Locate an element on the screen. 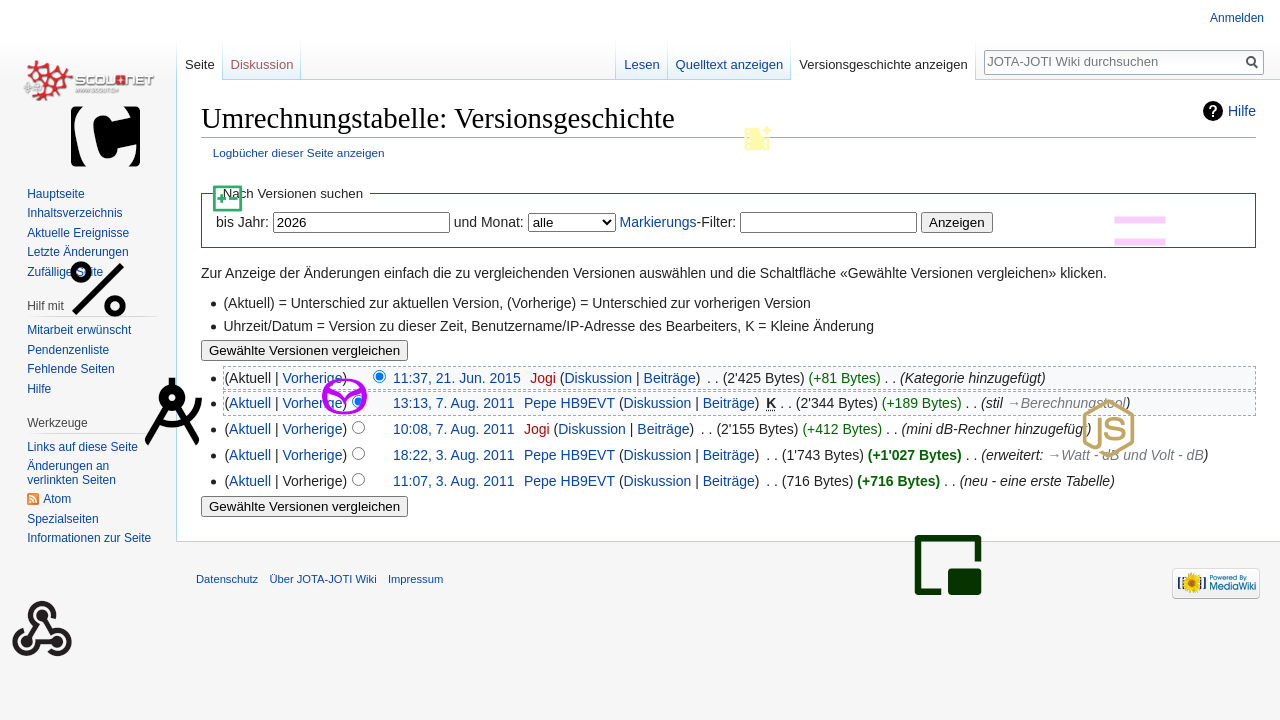 The image size is (1280, 720). enable picture-in-picture mode is located at coordinates (948, 565).